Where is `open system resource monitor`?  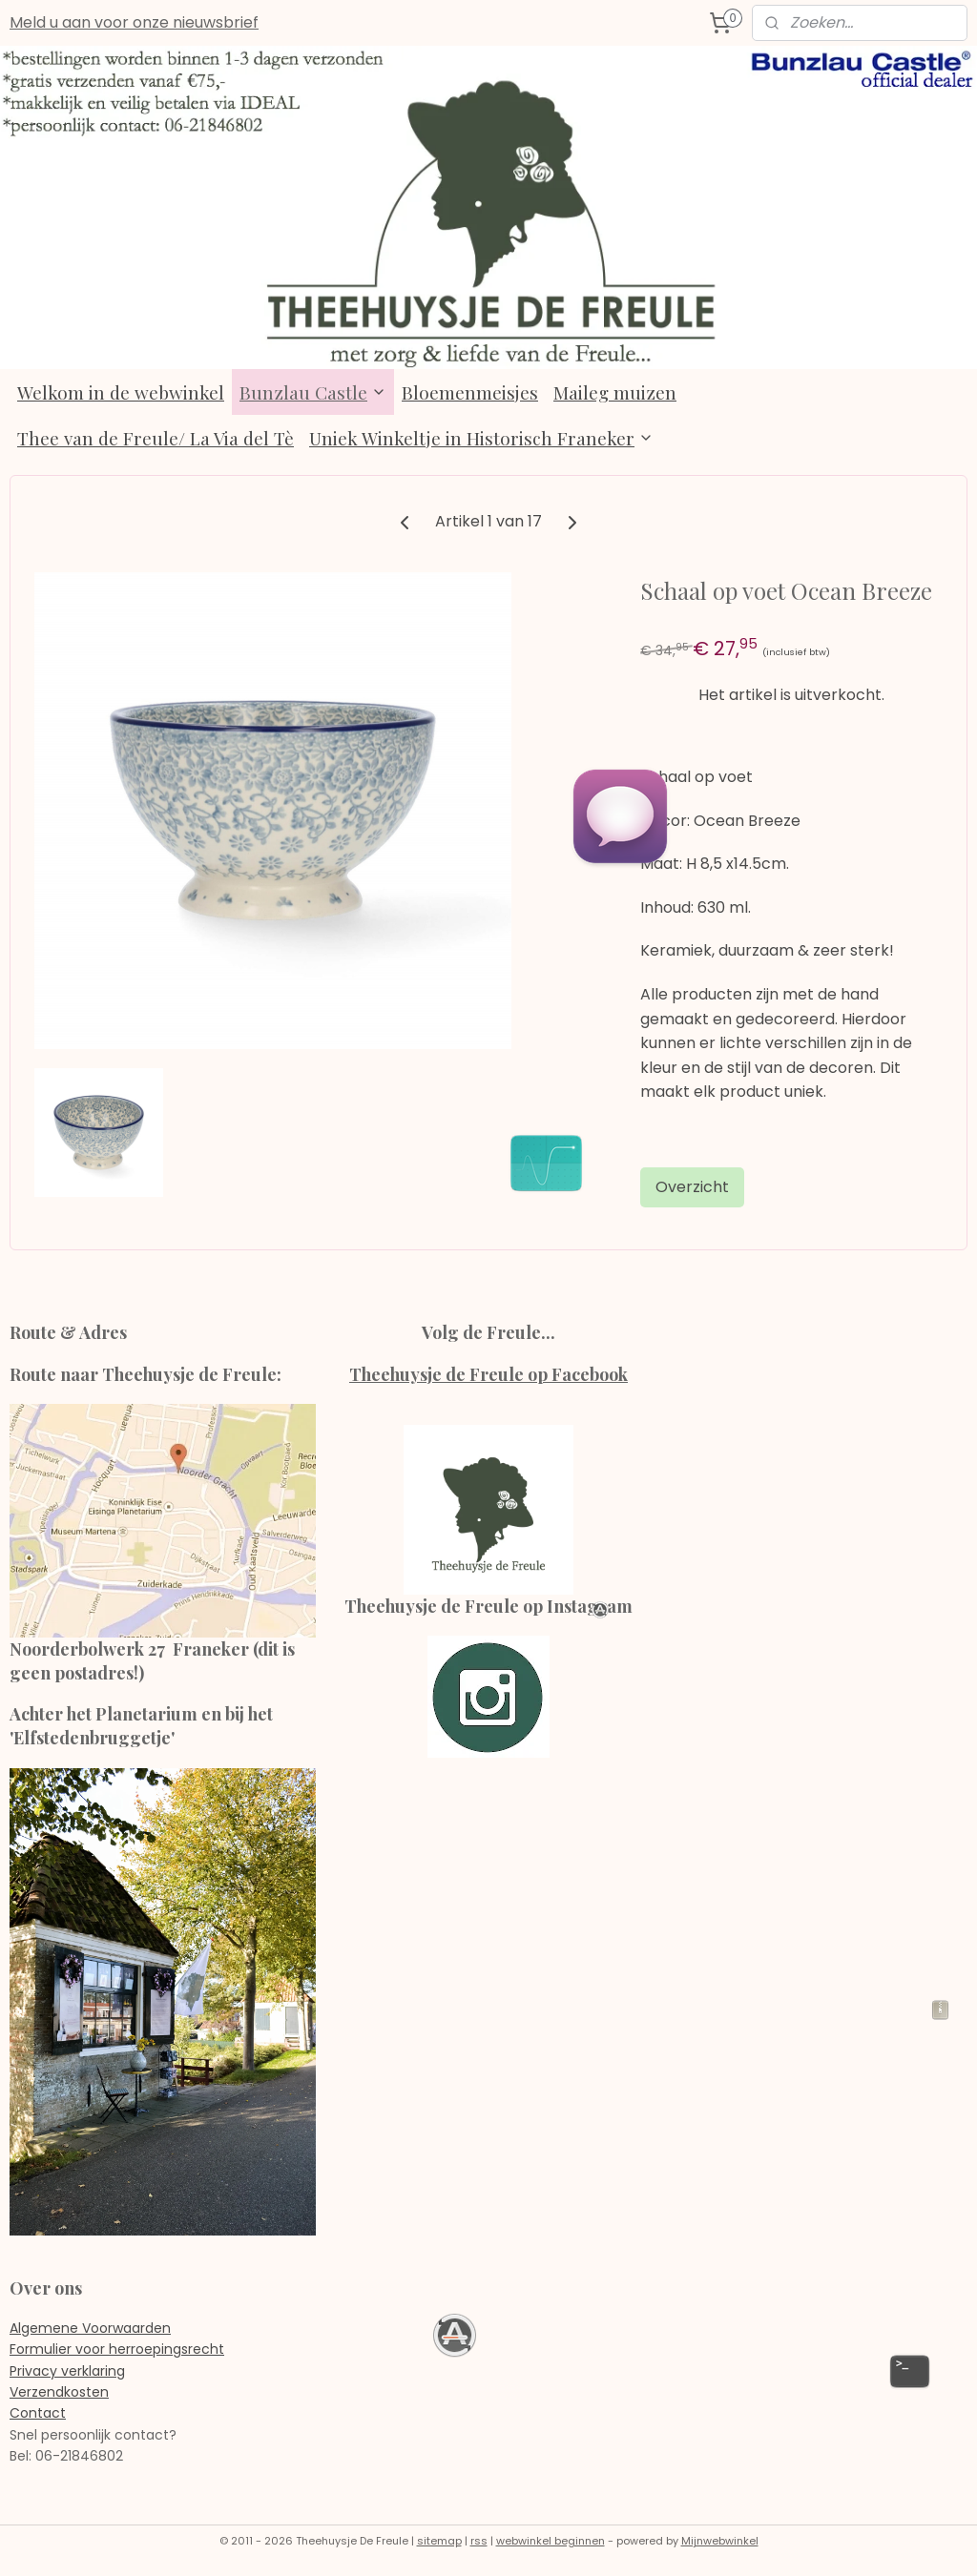 open system resource monitor is located at coordinates (546, 1163).